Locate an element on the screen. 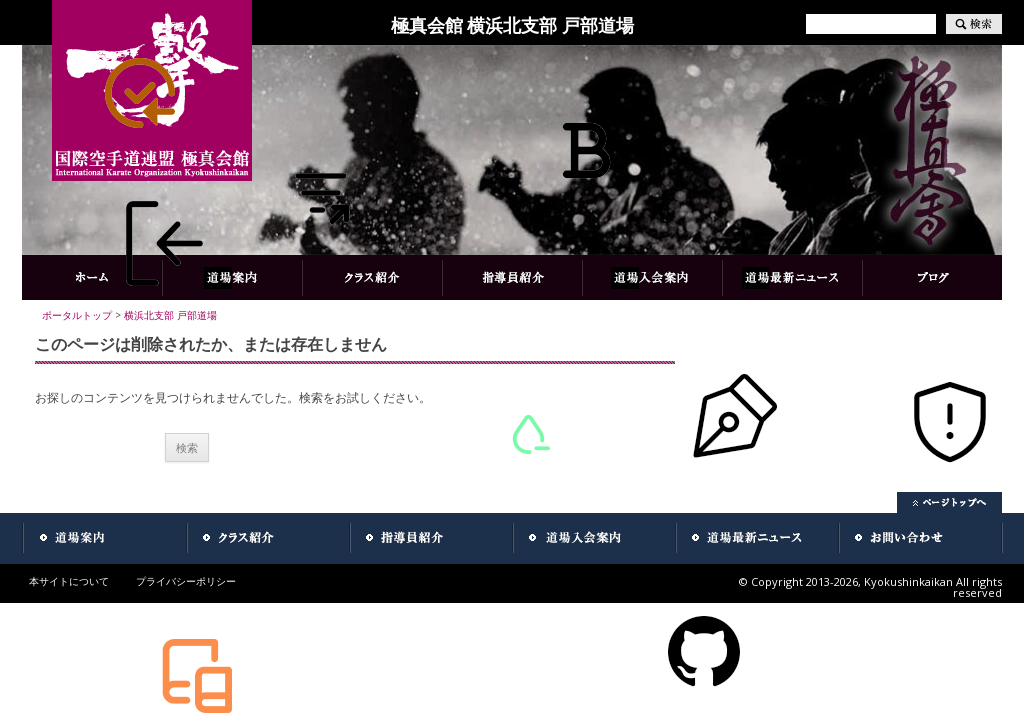 The image size is (1024, 720). sign in to your account is located at coordinates (162, 243).